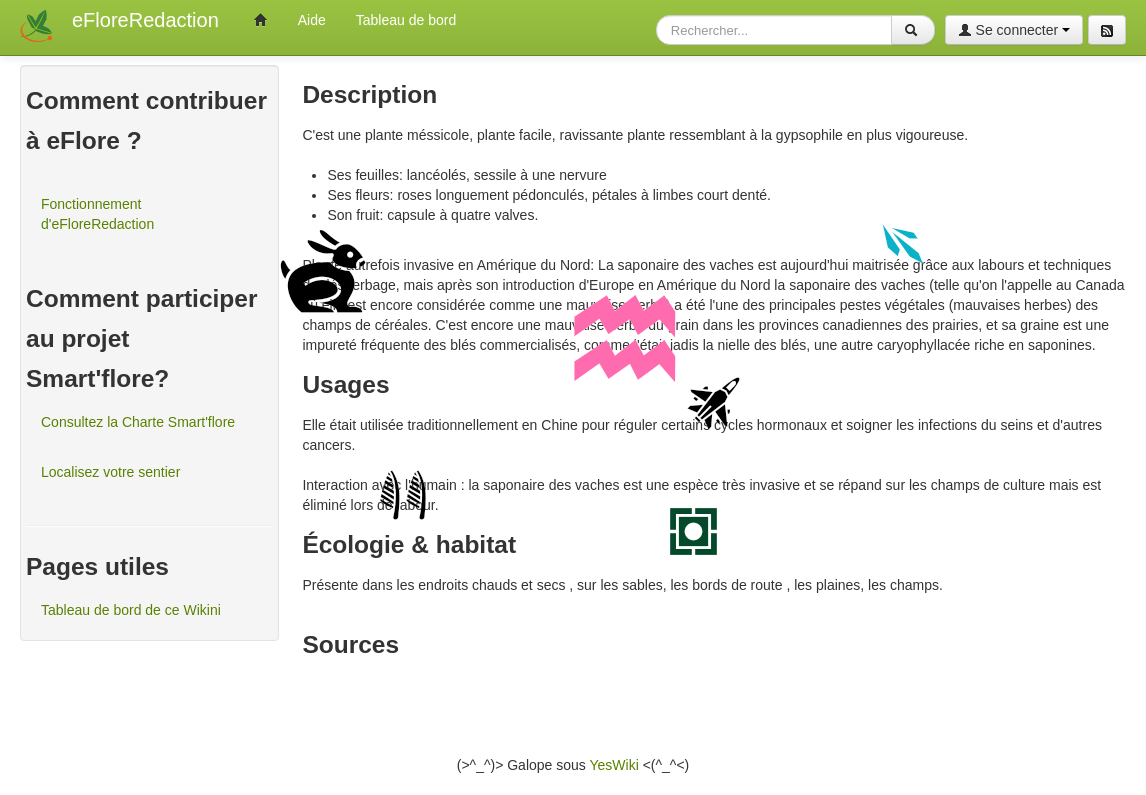 Image resolution: width=1146 pixels, height=795 pixels. I want to click on indicates rabbit or bunny-related content, so click(323, 272).